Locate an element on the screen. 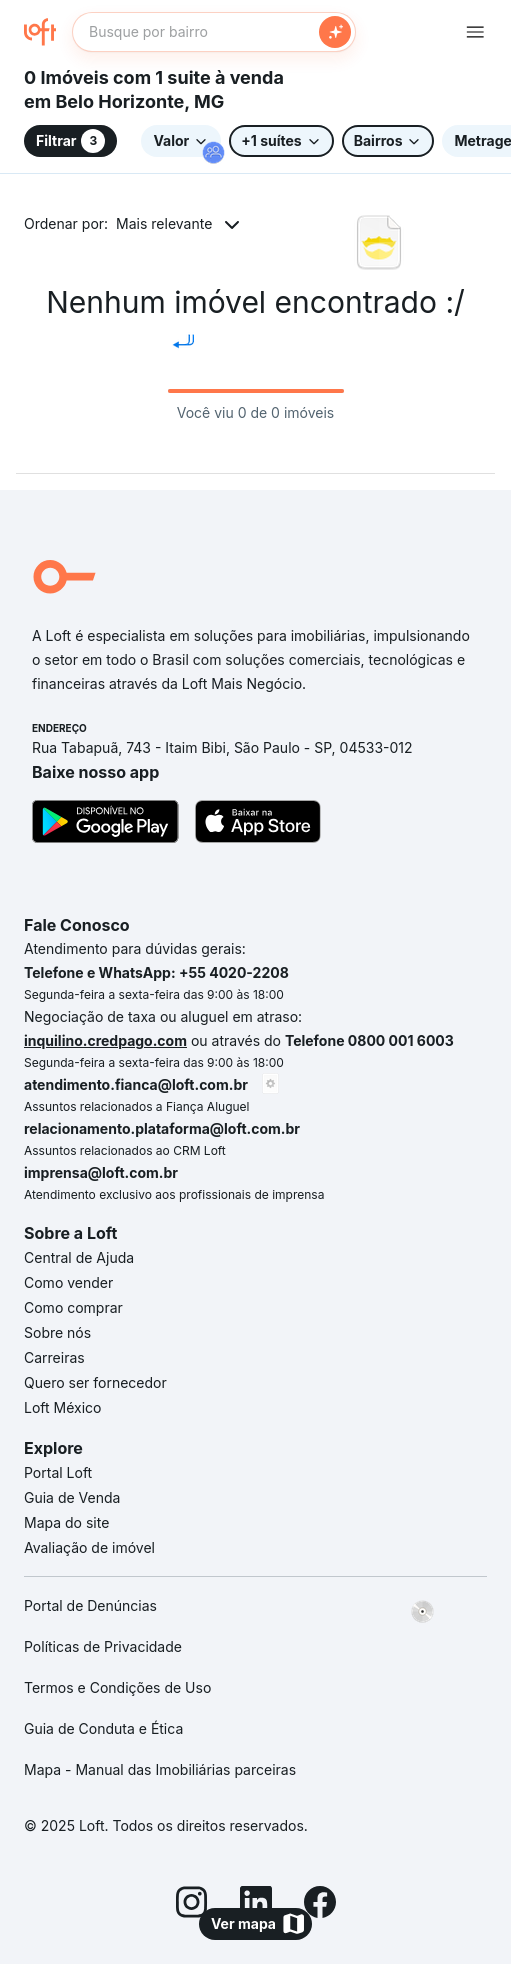 Image resolution: width=511 pixels, height=1964 pixels. nim programming language source file is located at coordinates (379, 242).